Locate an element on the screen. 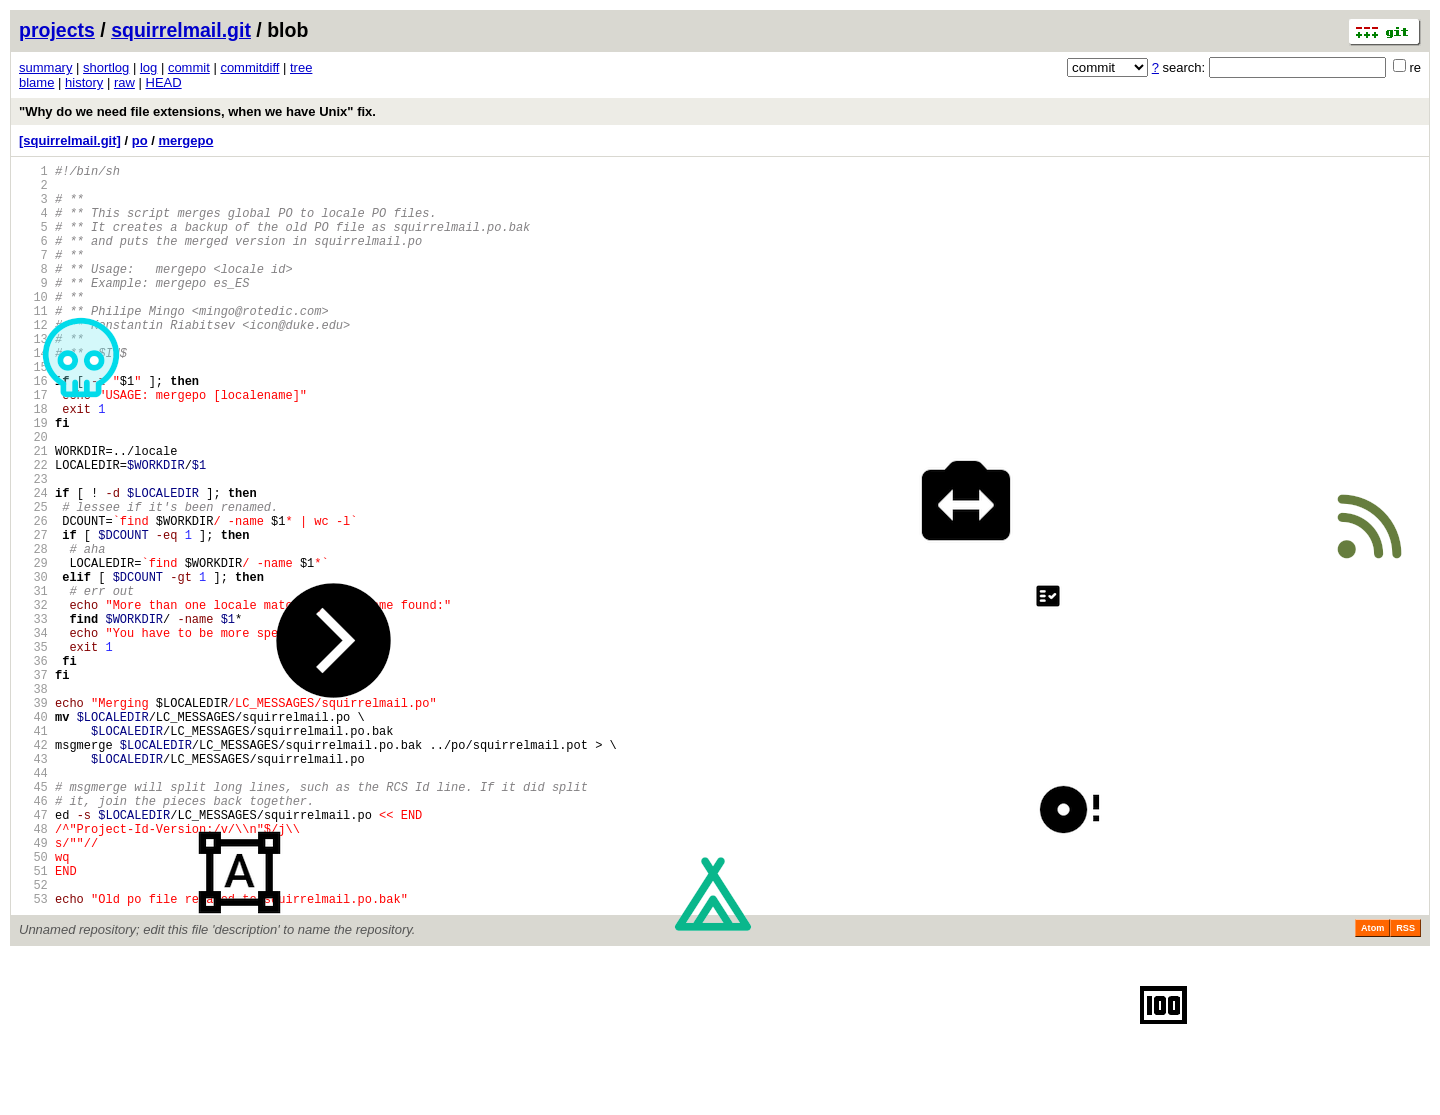 The height and width of the screenshot is (1115, 1440). access camping or outdoor activity features is located at coordinates (713, 898).